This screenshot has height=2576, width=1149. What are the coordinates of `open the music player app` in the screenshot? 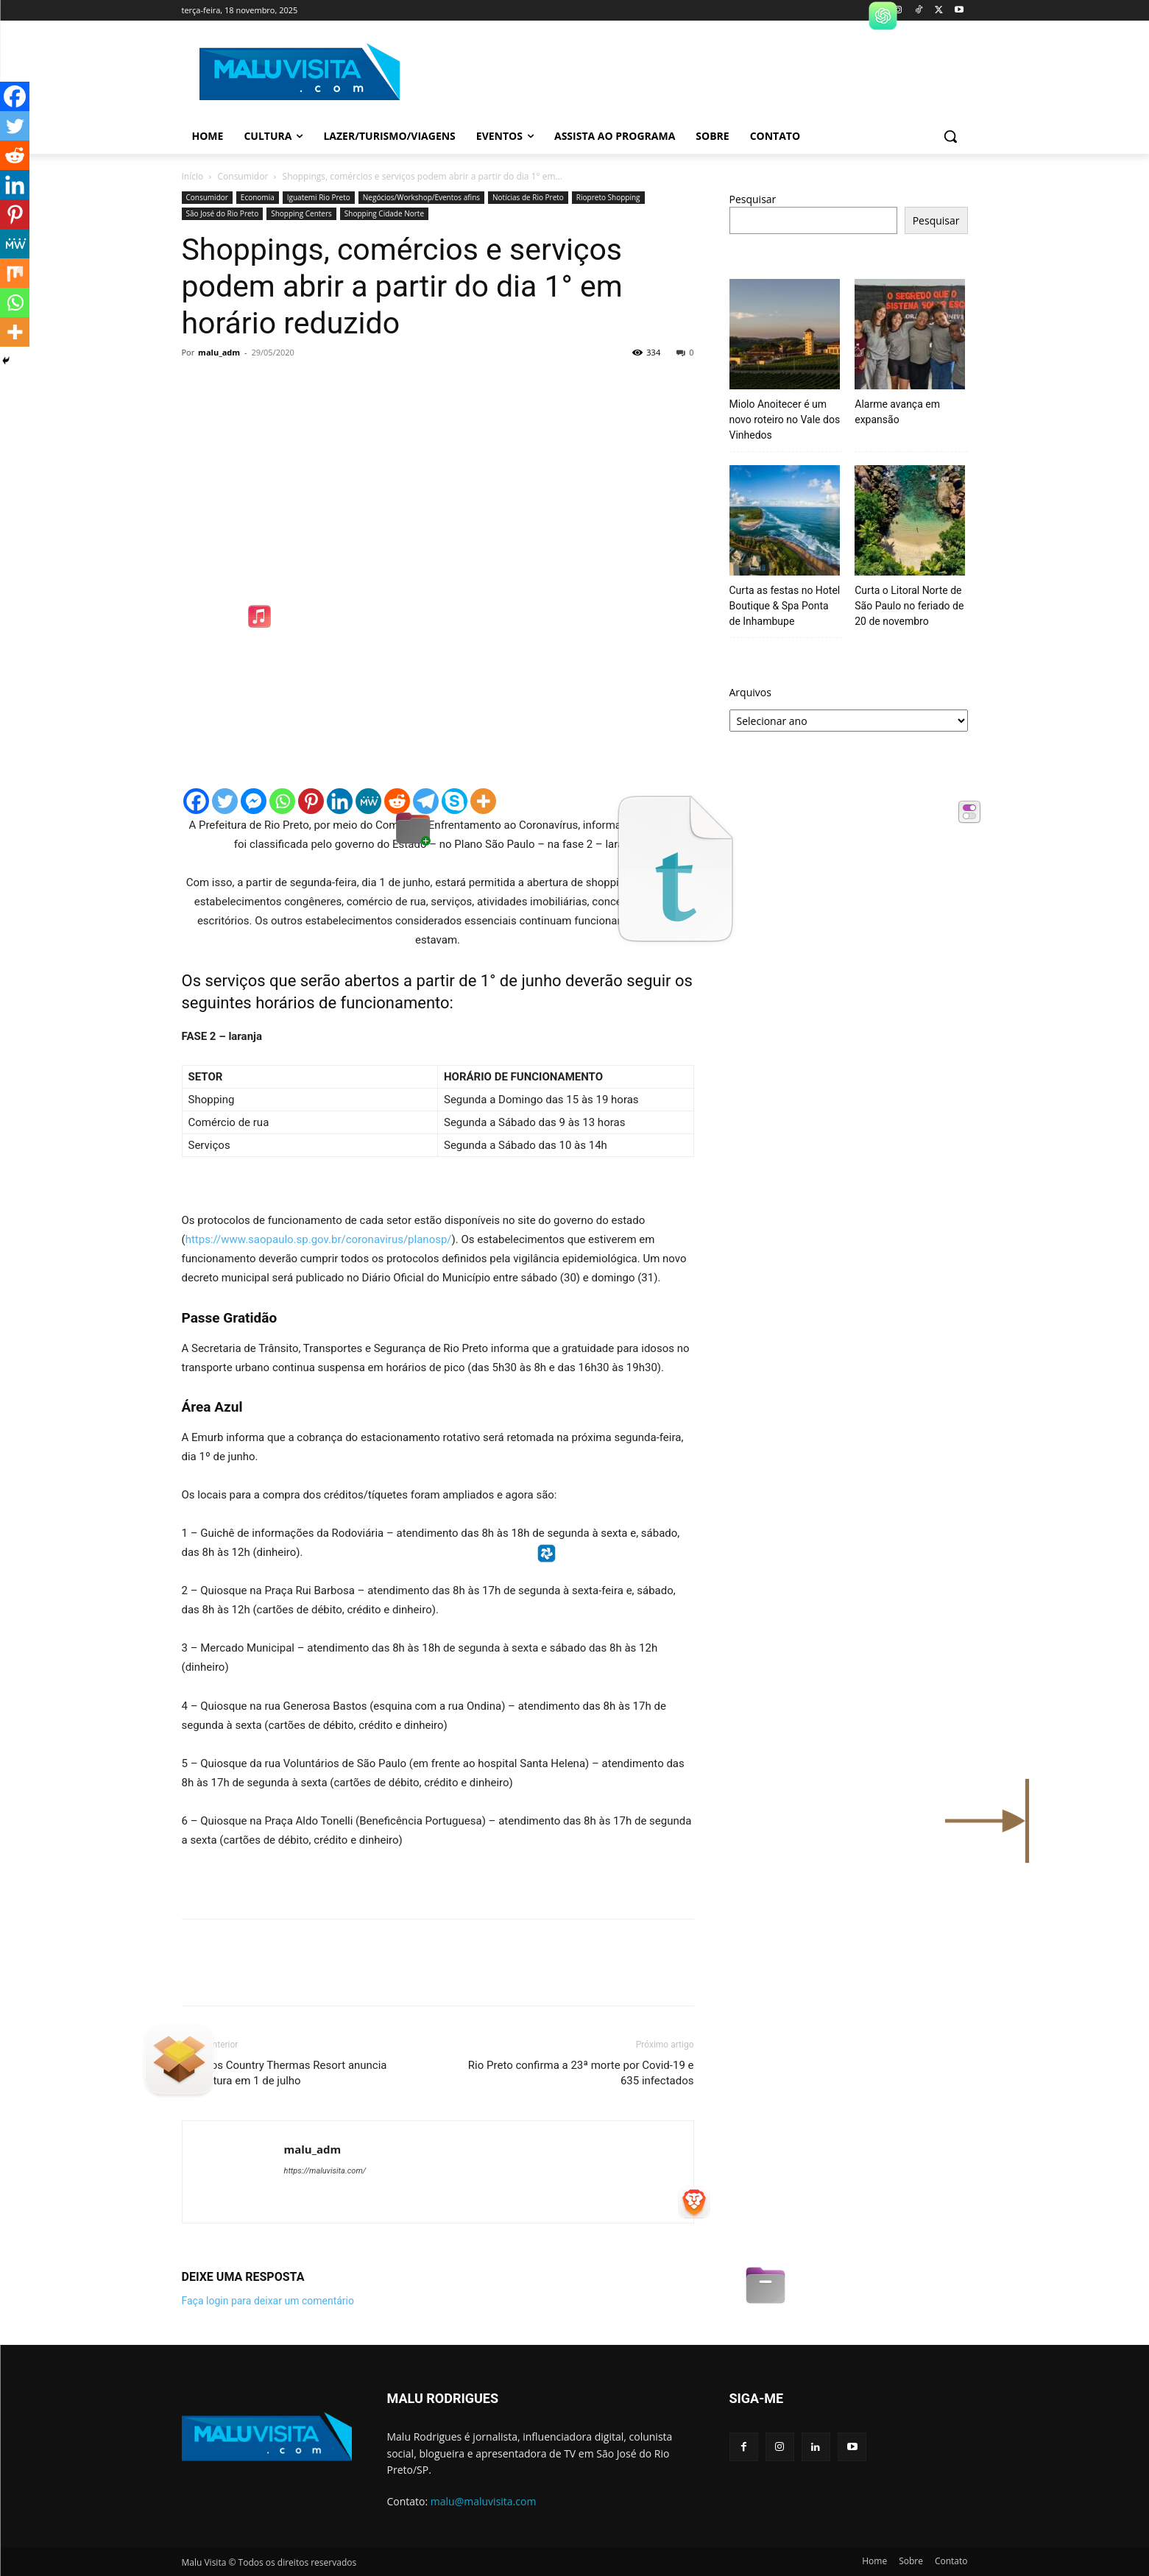 It's located at (259, 616).